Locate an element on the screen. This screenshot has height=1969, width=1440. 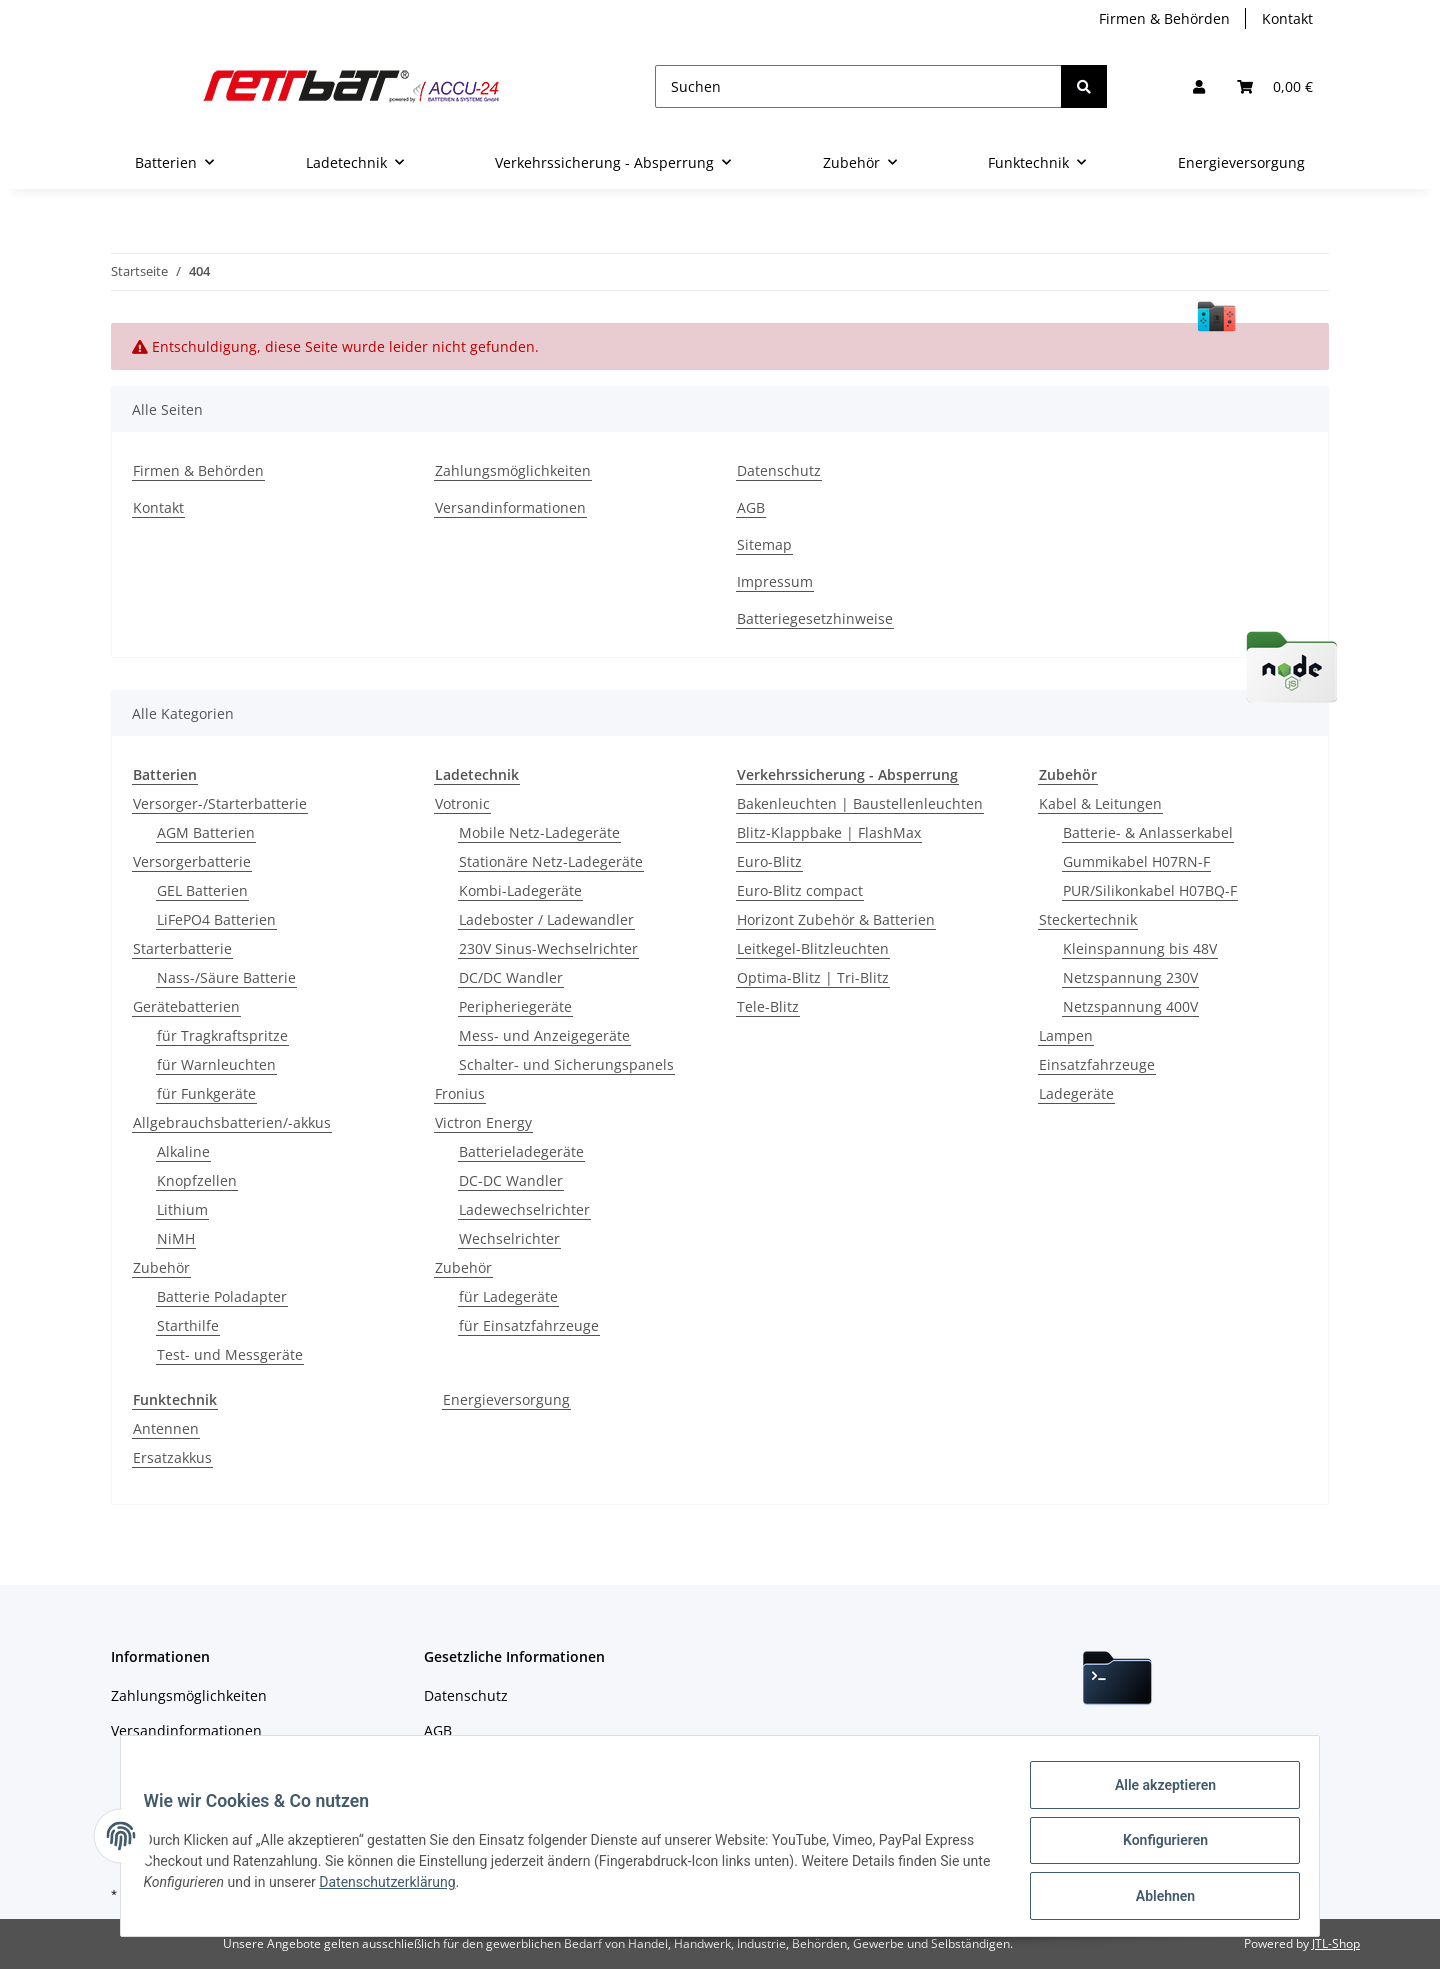
open nintendo switch games folder is located at coordinates (1216, 317).